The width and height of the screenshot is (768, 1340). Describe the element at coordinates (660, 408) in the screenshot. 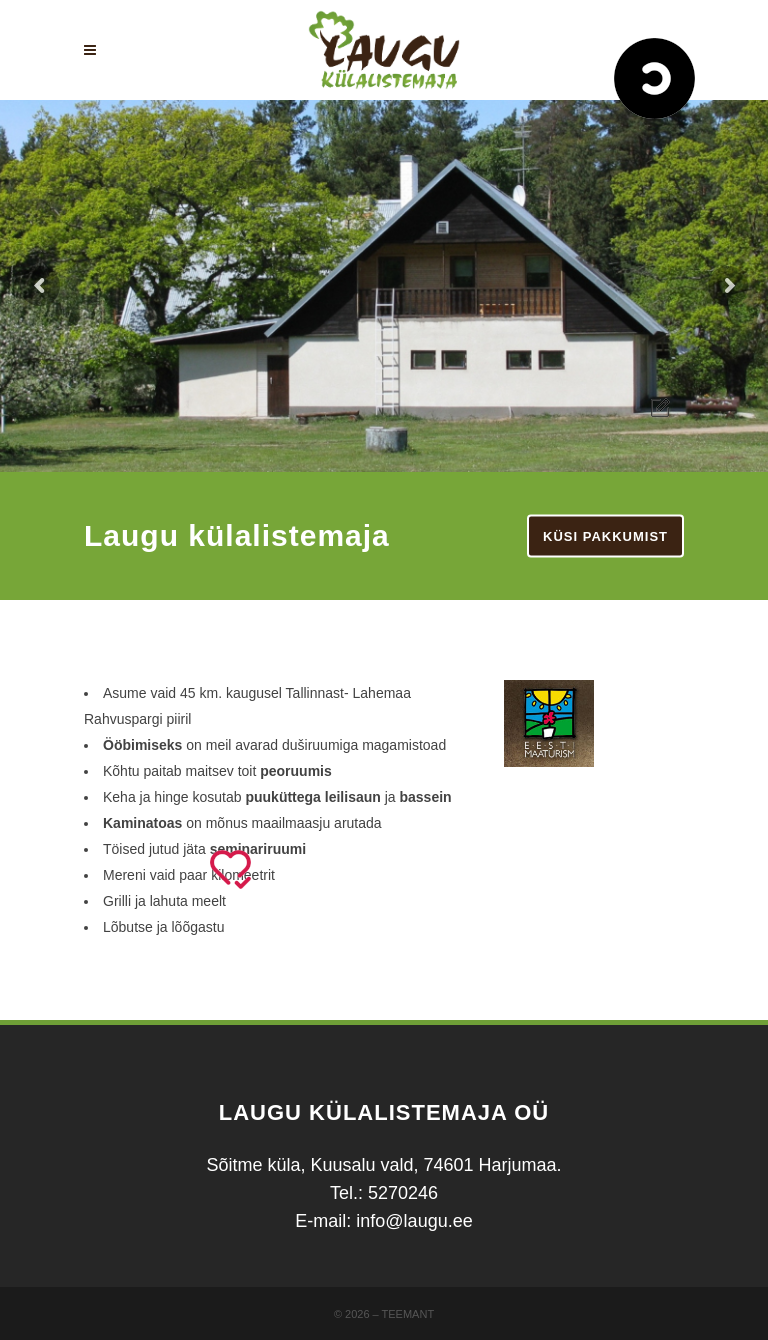

I see `create a new note` at that location.